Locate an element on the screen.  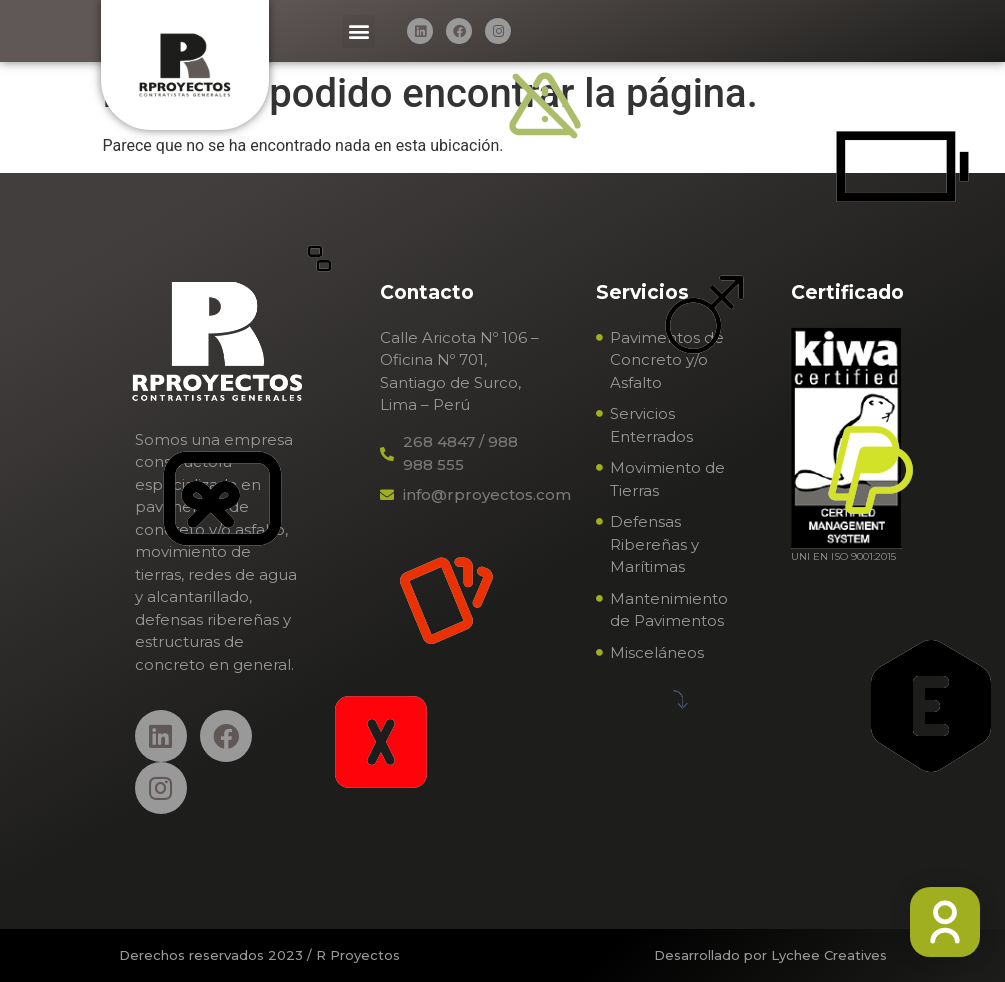
access gift card balance or details is located at coordinates (222, 498).